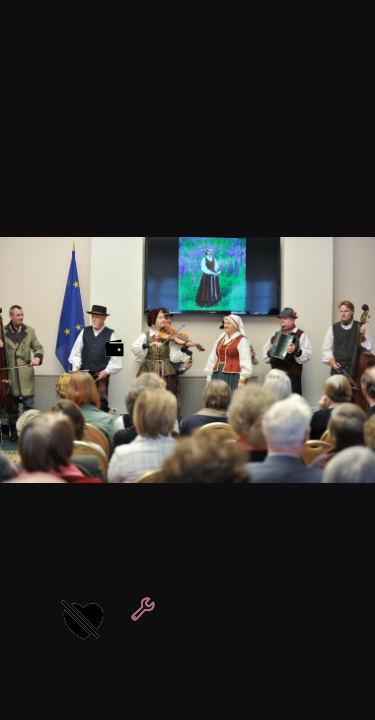 The width and height of the screenshot is (375, 720). I want to click on access your wallet or payment methods, so click(114, 348).